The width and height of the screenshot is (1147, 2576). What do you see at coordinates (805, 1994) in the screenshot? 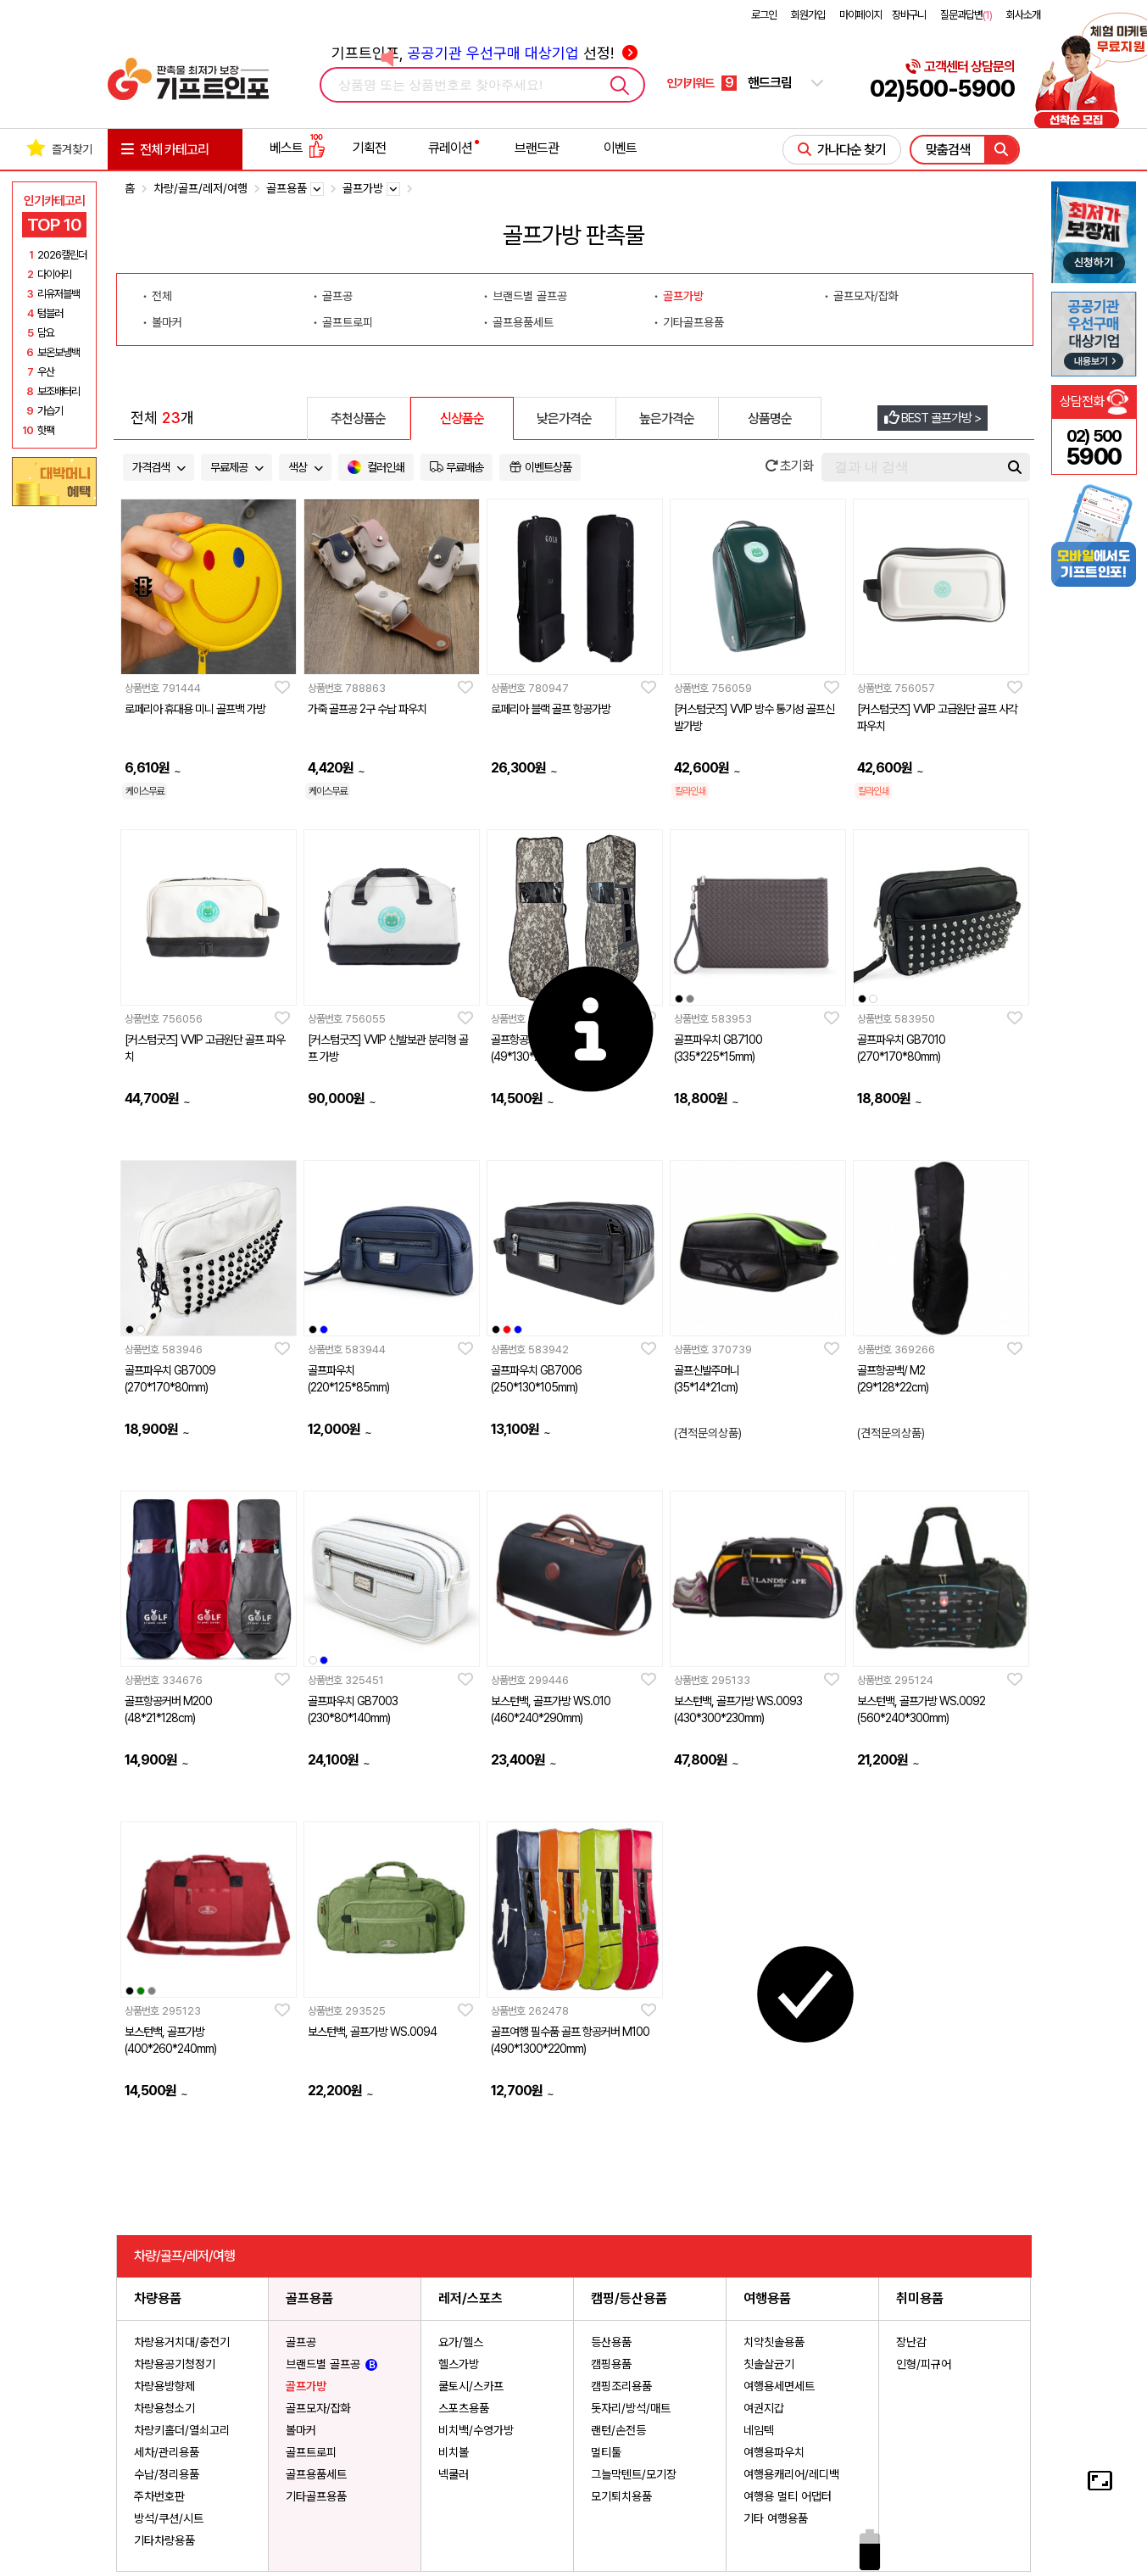
I see `indicates a completed or successful action` at bounding box center [805, 1994].